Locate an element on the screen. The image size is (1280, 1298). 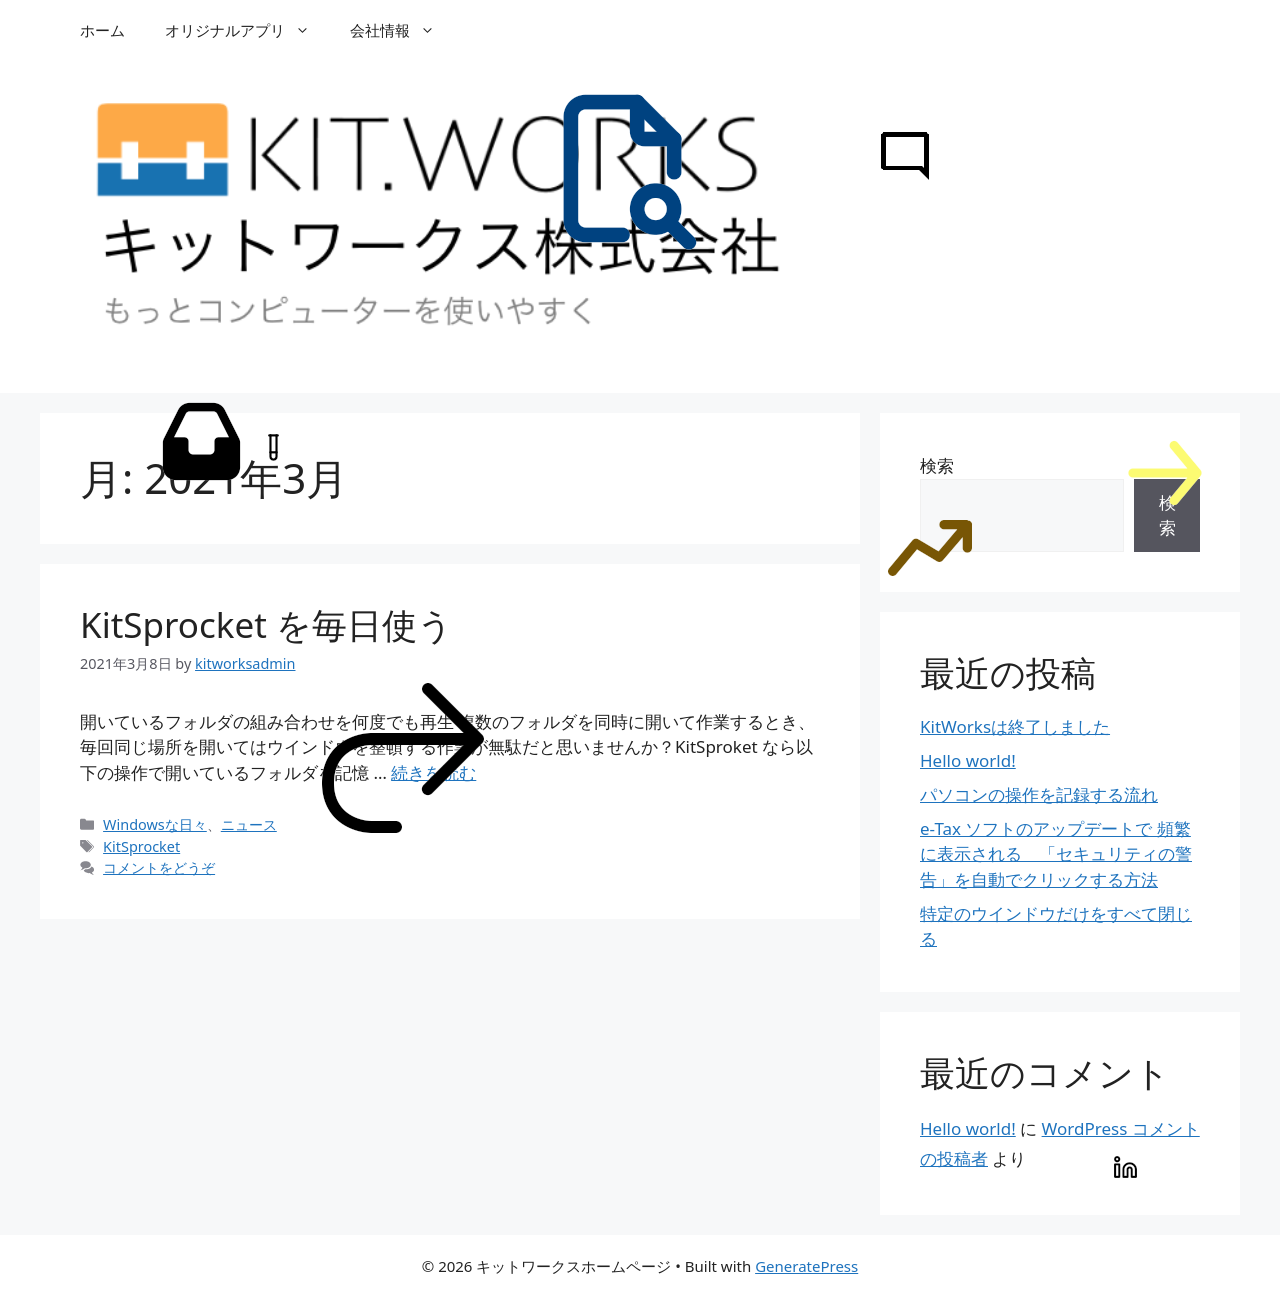
view trending or popular content is located at coordinates (930, 548).